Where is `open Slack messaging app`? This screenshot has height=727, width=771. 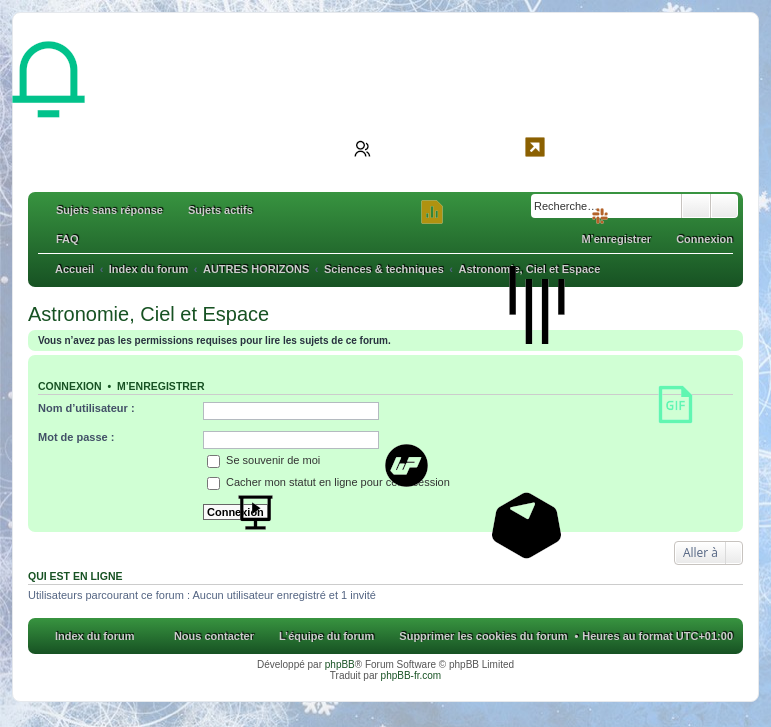
open Slack messaging app is located at coordinates (600, 216).